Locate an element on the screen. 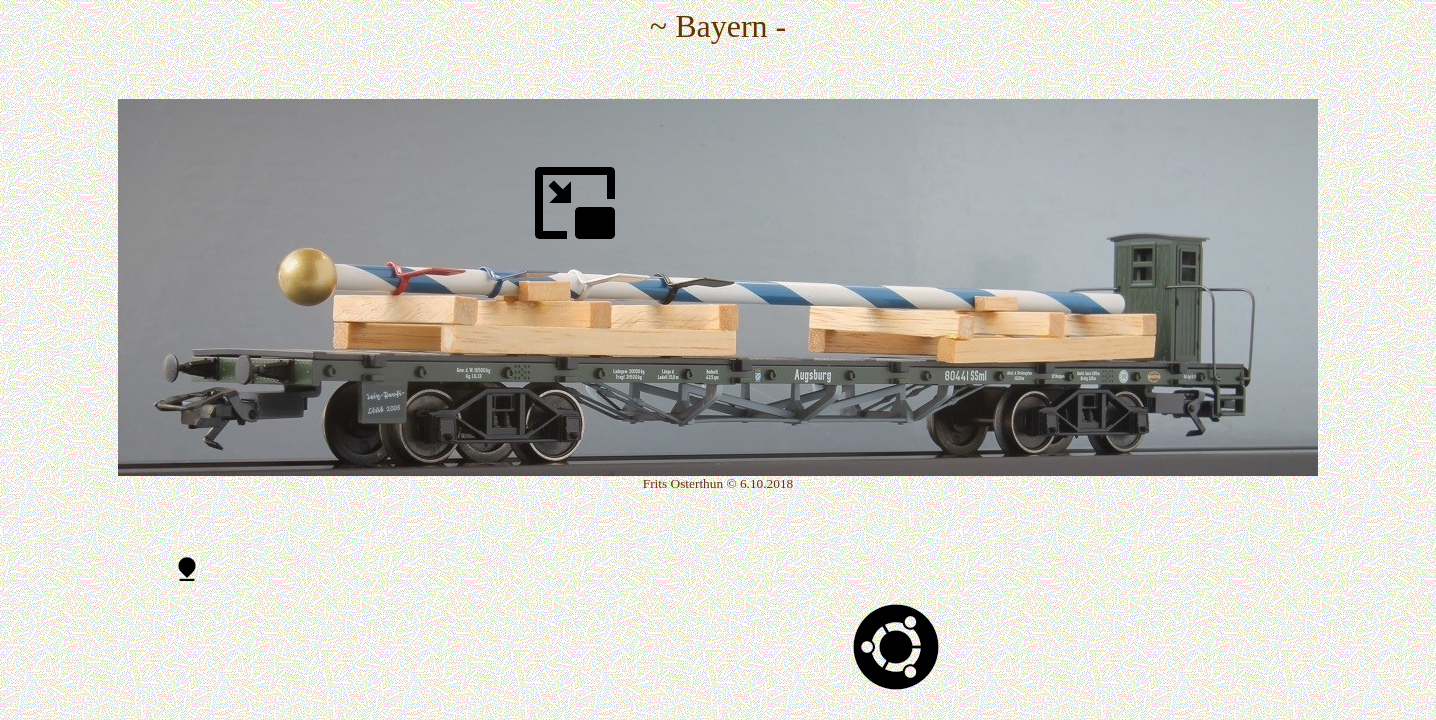  launch ubuntu operating system is located at coordinates (896, 647).